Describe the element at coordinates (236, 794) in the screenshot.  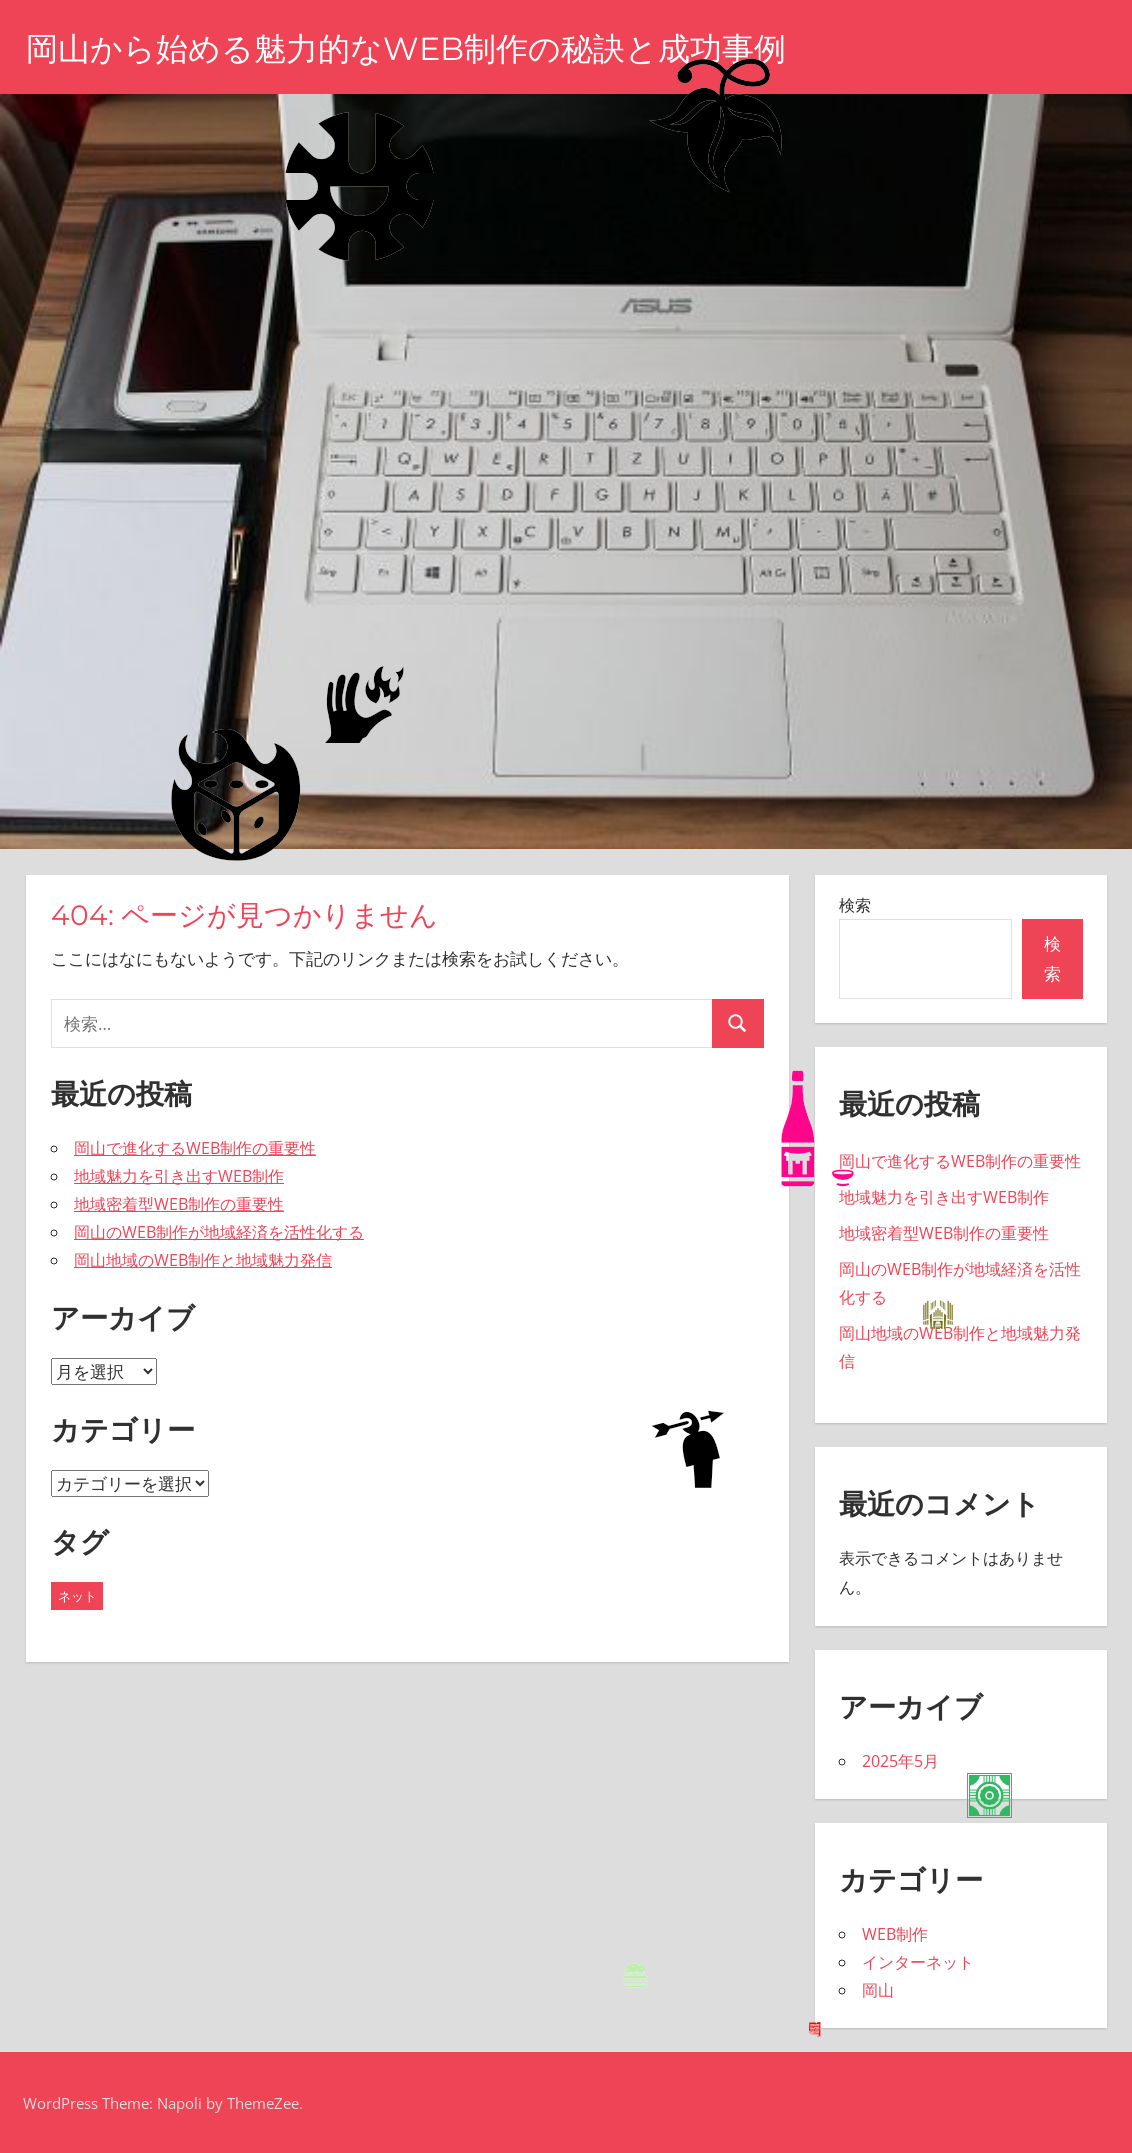
I see `activate a risky or high-stakes game mode` at that location.